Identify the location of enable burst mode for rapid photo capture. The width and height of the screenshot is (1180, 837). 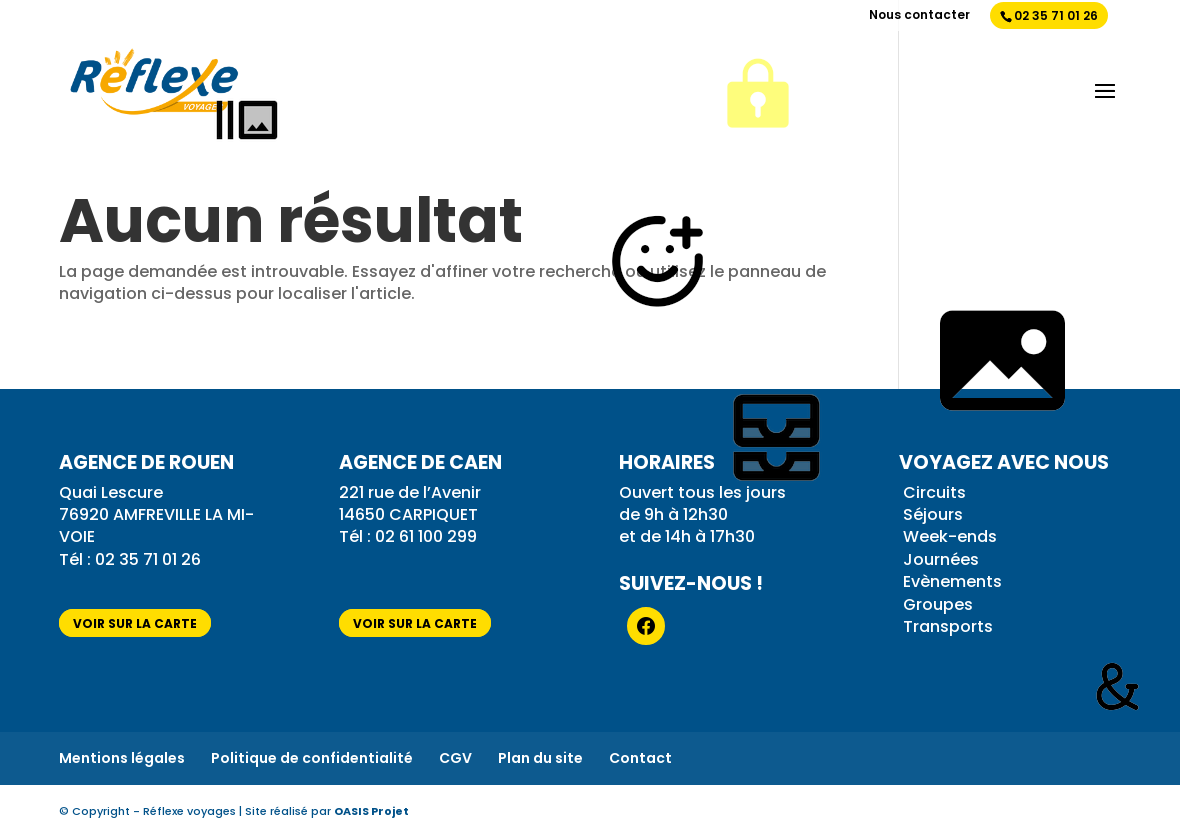
(247, 120).